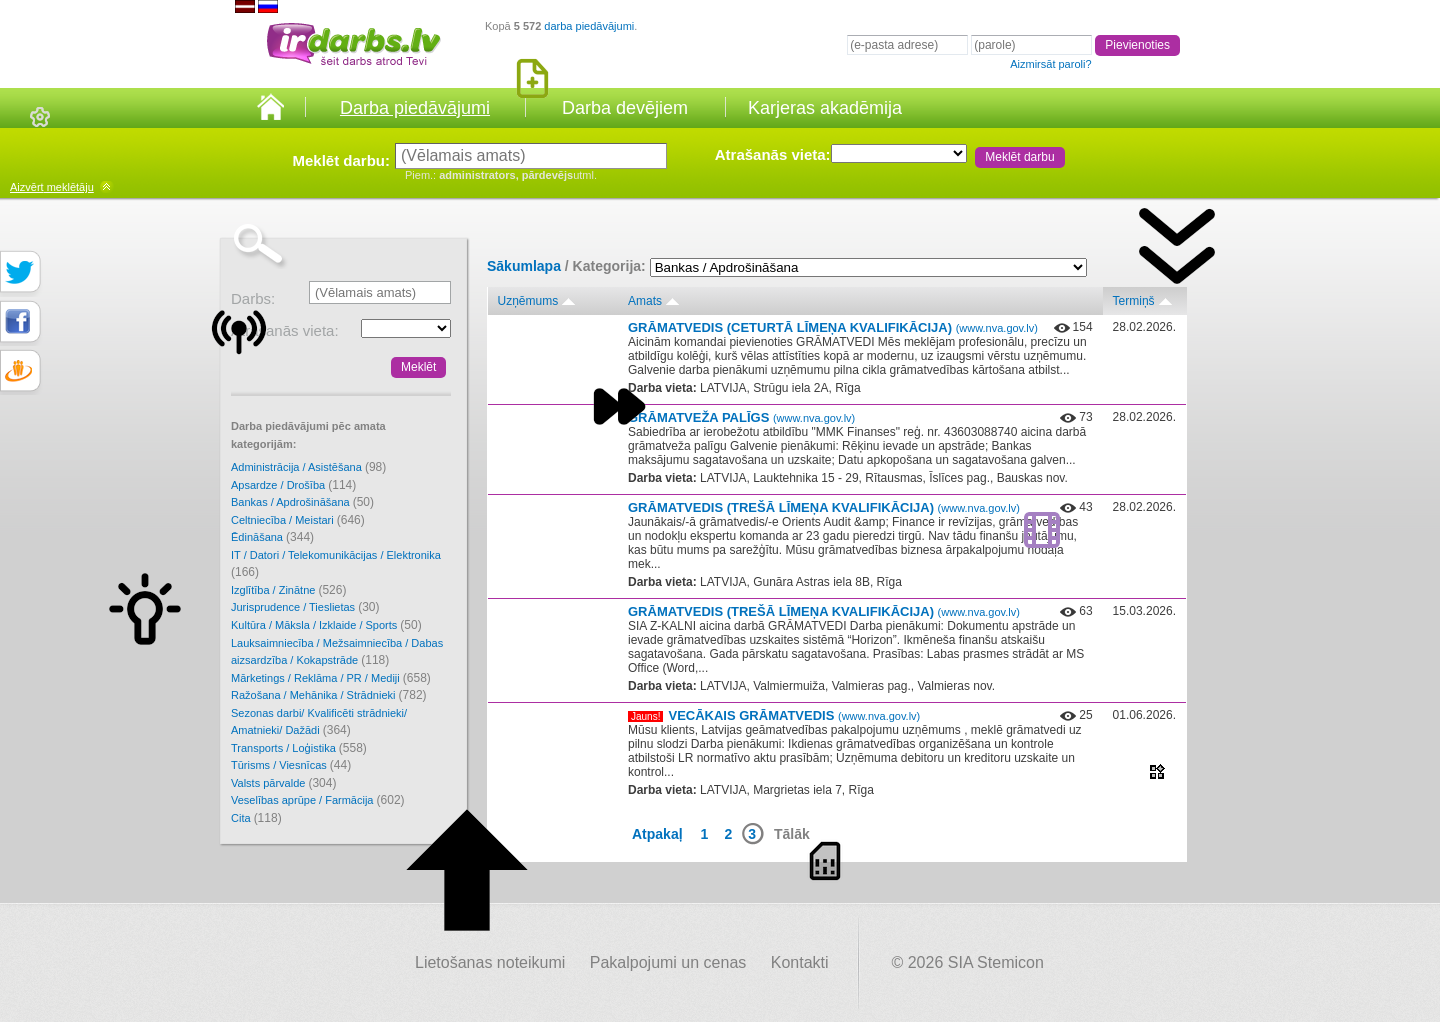 This screenshot has width=1440, height=1022. Describe the element at coordinates (145, 609) in the screenshot. I see `access tips or suggestions` at that location.